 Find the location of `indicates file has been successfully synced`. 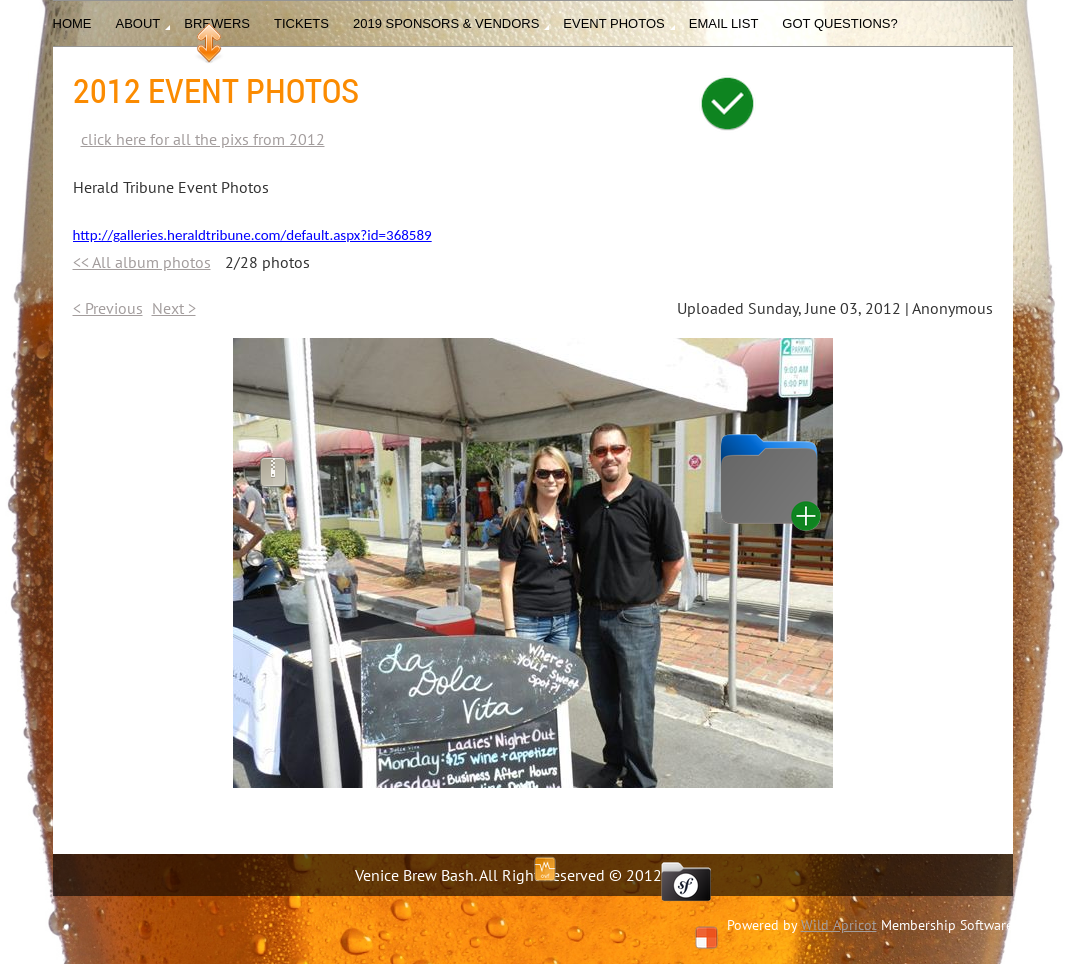

indicates file has been successfully synced is located at coordinates (727, 103).